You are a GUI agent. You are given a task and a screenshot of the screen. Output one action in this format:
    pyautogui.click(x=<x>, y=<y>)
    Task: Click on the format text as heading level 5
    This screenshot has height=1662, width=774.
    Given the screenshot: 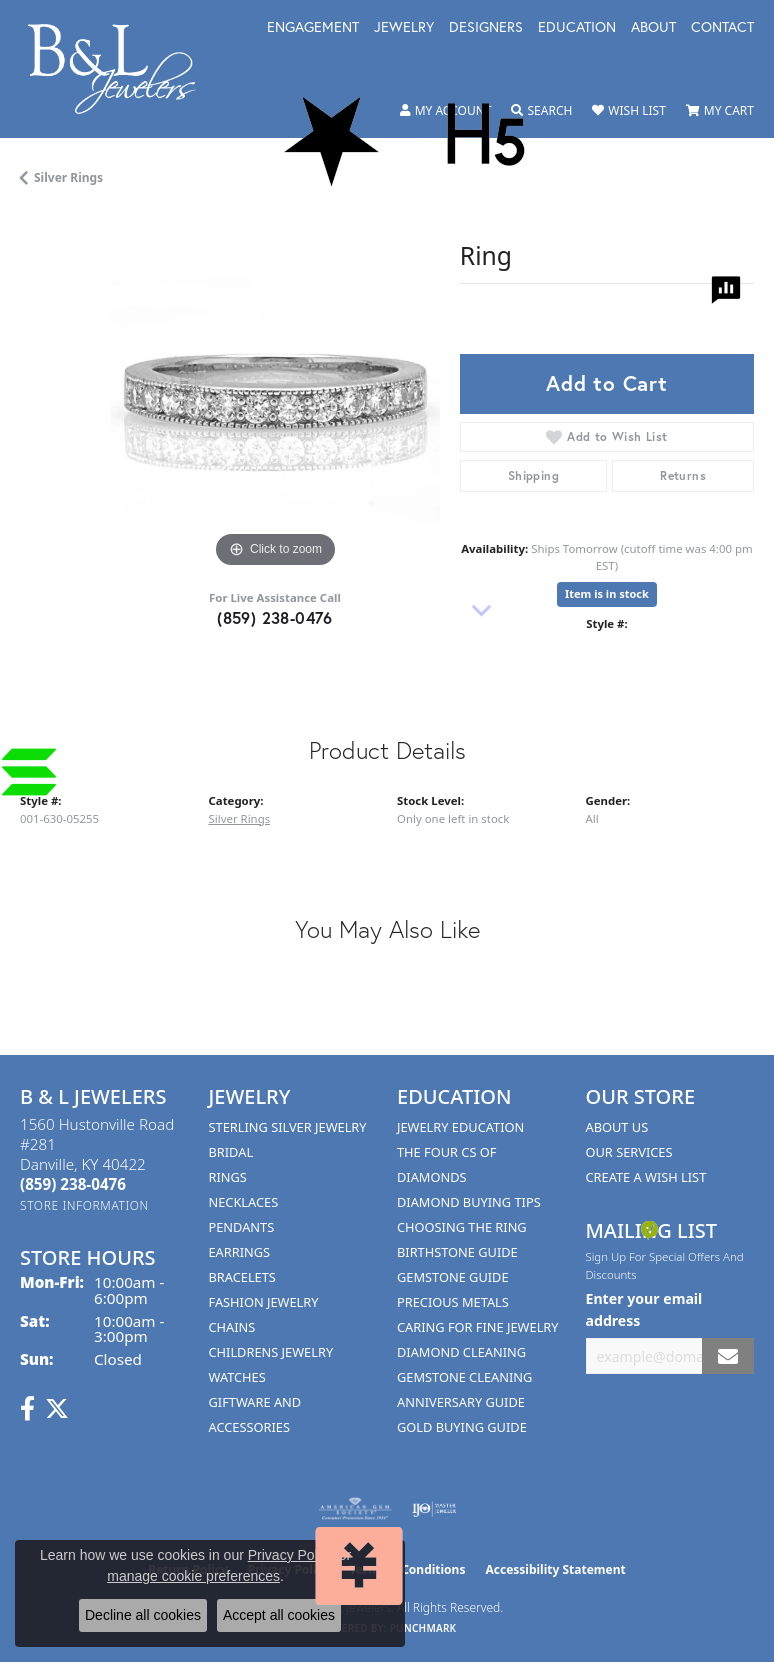 What is the action you would take?
    pyautogui.click(x=485, y=133)
    